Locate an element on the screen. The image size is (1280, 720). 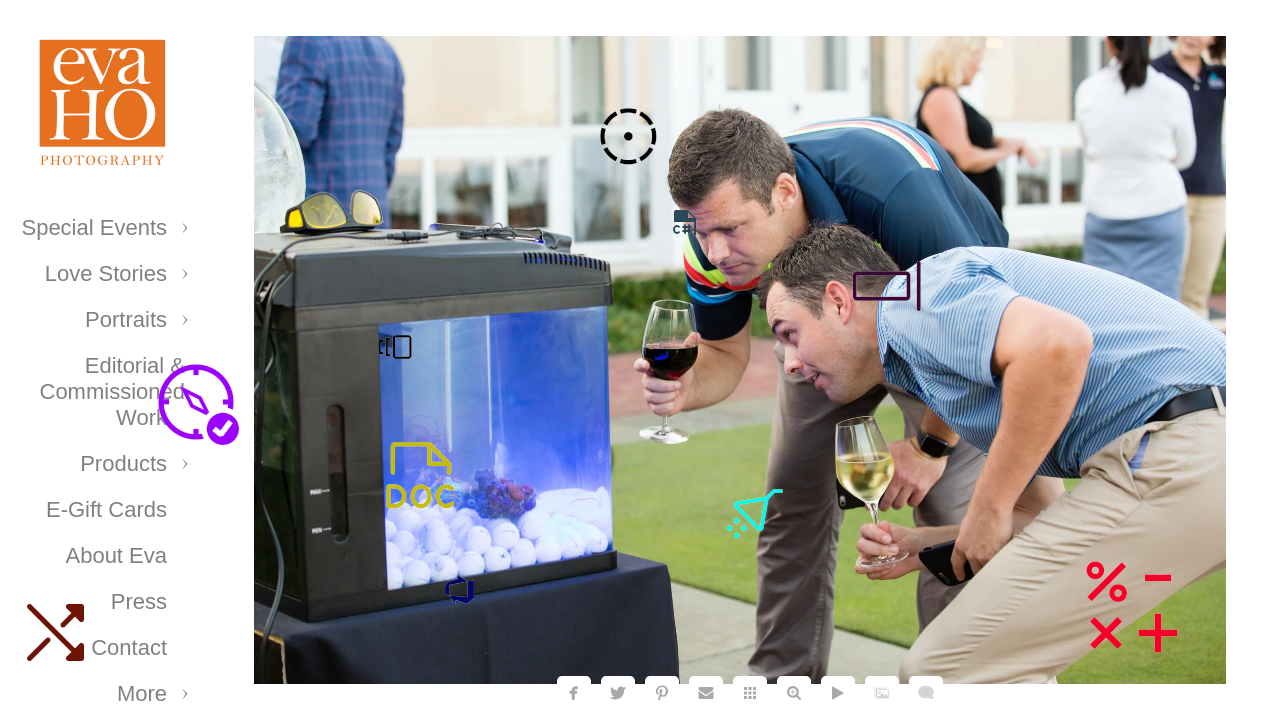
open a document file is located at coordinates (421, 478).